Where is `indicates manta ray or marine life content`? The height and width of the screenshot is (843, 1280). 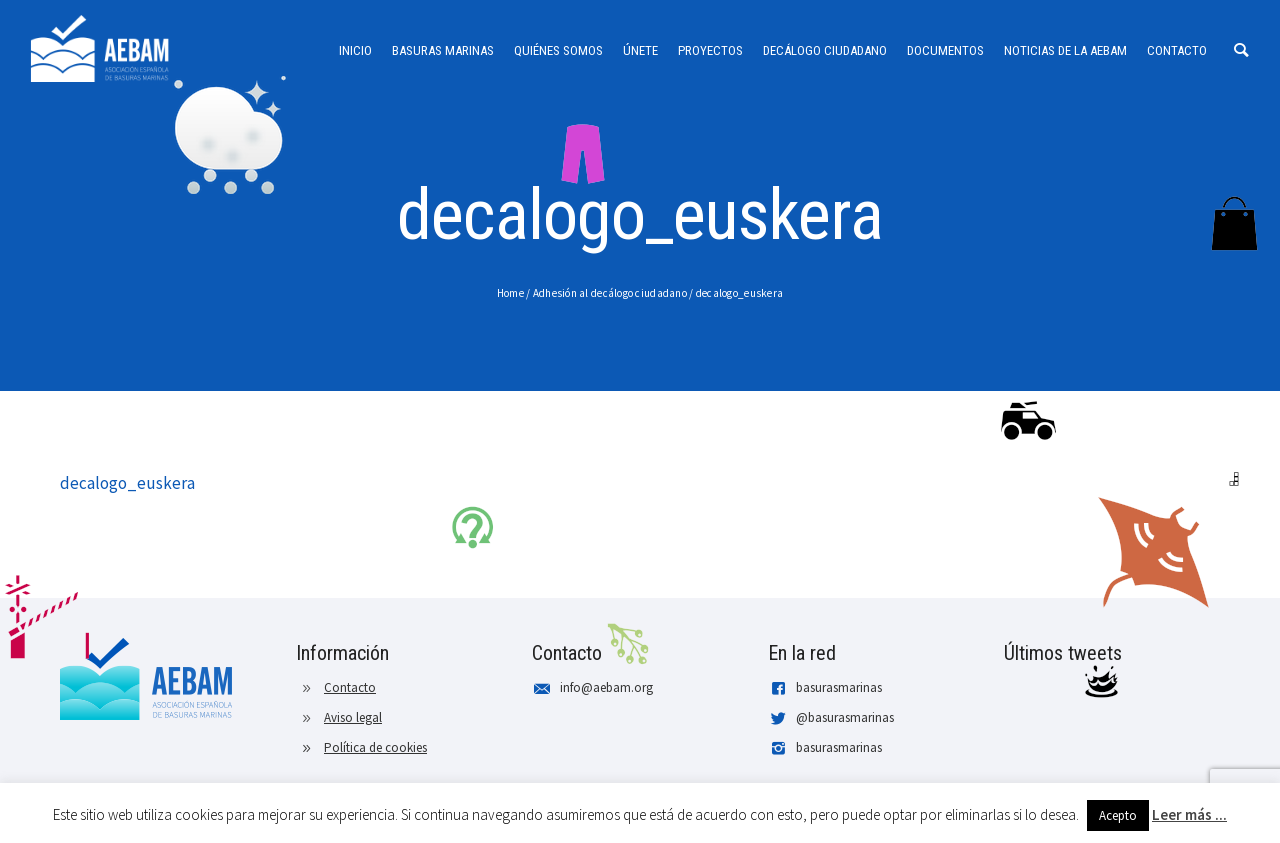
indicates manta ray or marine life content is located at coordinates (1153, 552).